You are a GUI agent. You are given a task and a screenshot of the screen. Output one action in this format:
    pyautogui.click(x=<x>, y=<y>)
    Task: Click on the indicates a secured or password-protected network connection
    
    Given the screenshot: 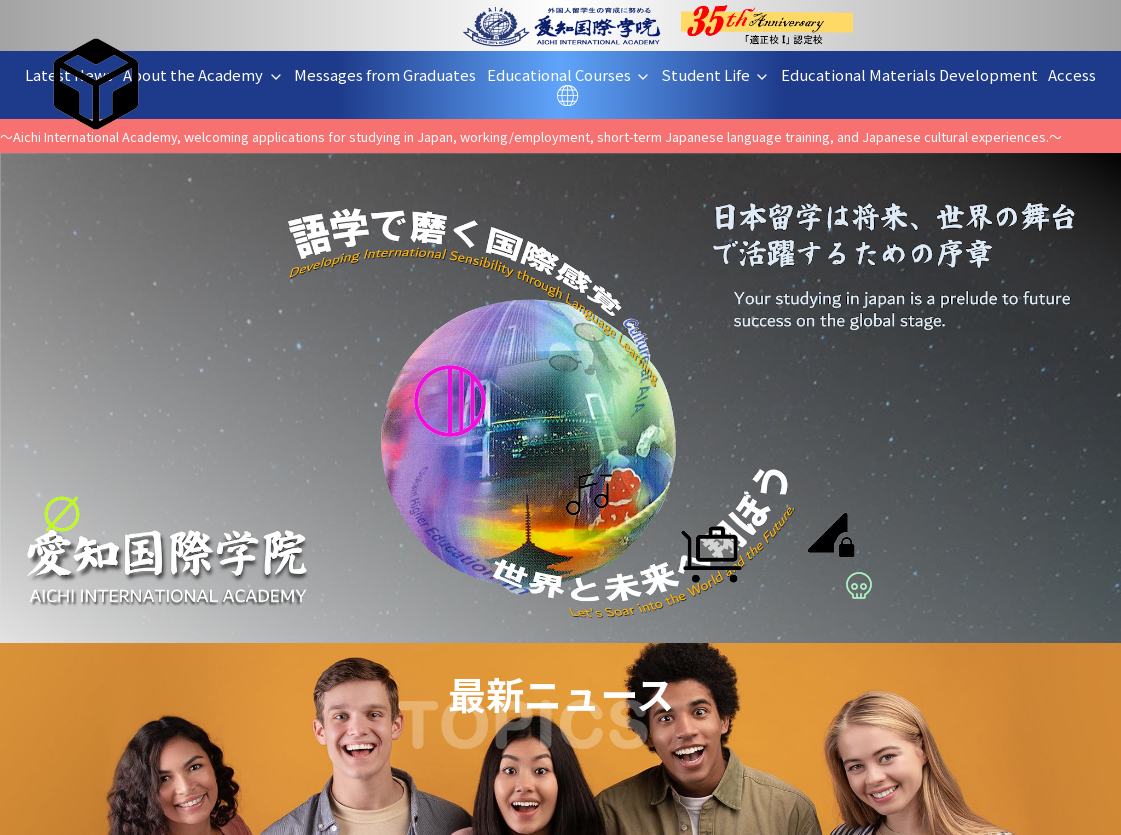 What is the action you would take?
    pyautogui.click(x=829, y=534)
    